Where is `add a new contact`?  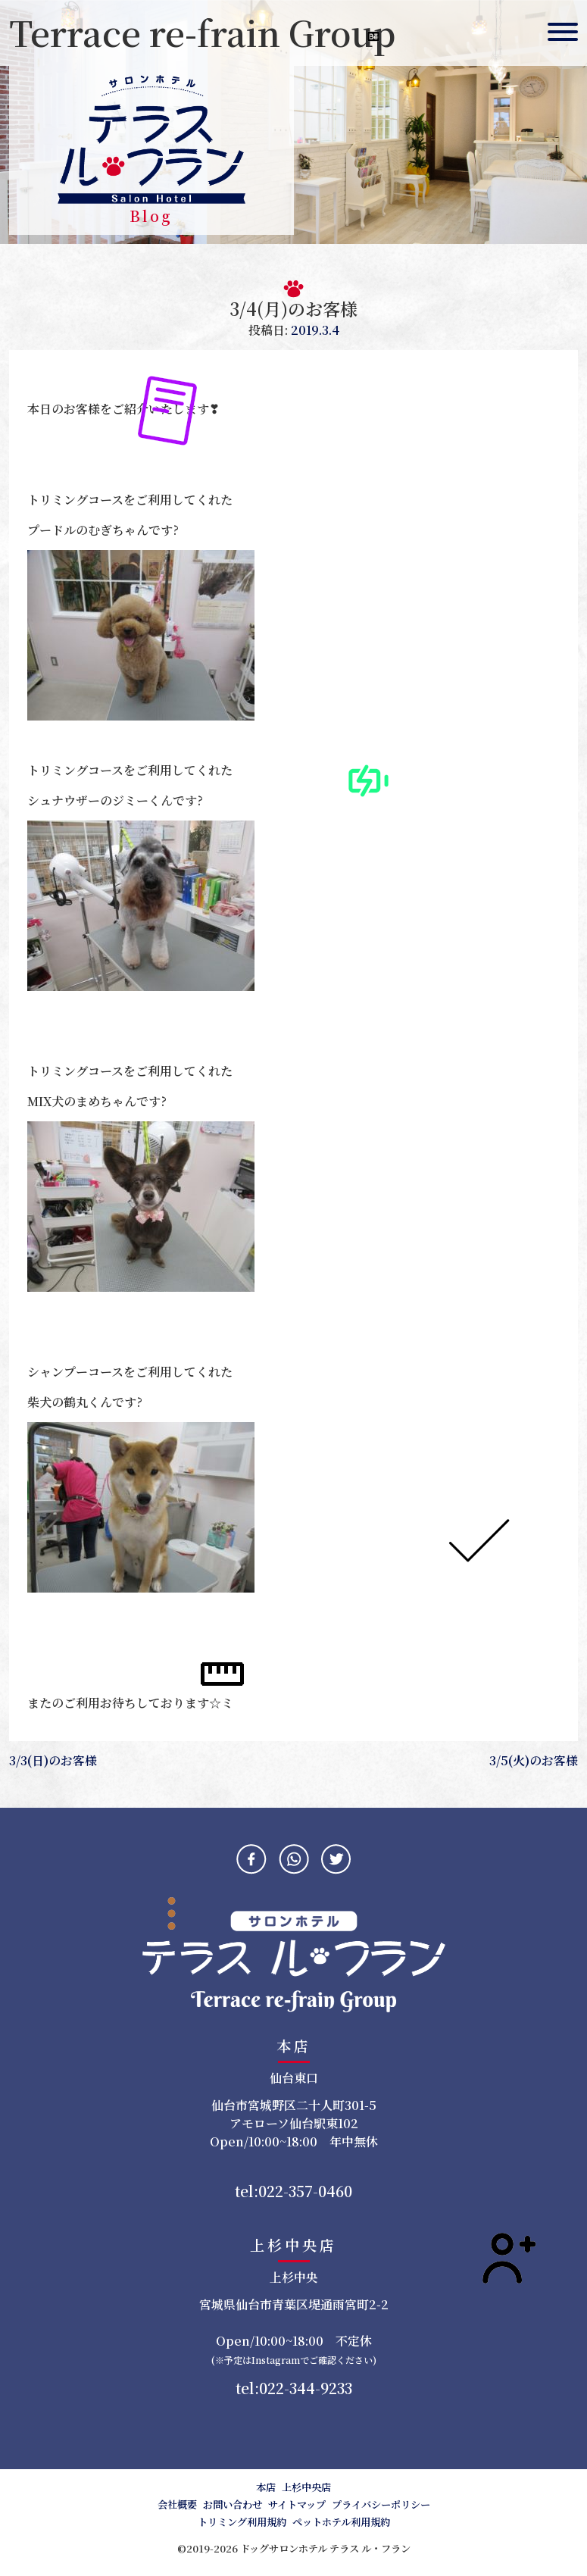 add a new contact is located at coordinates (507, 2258).